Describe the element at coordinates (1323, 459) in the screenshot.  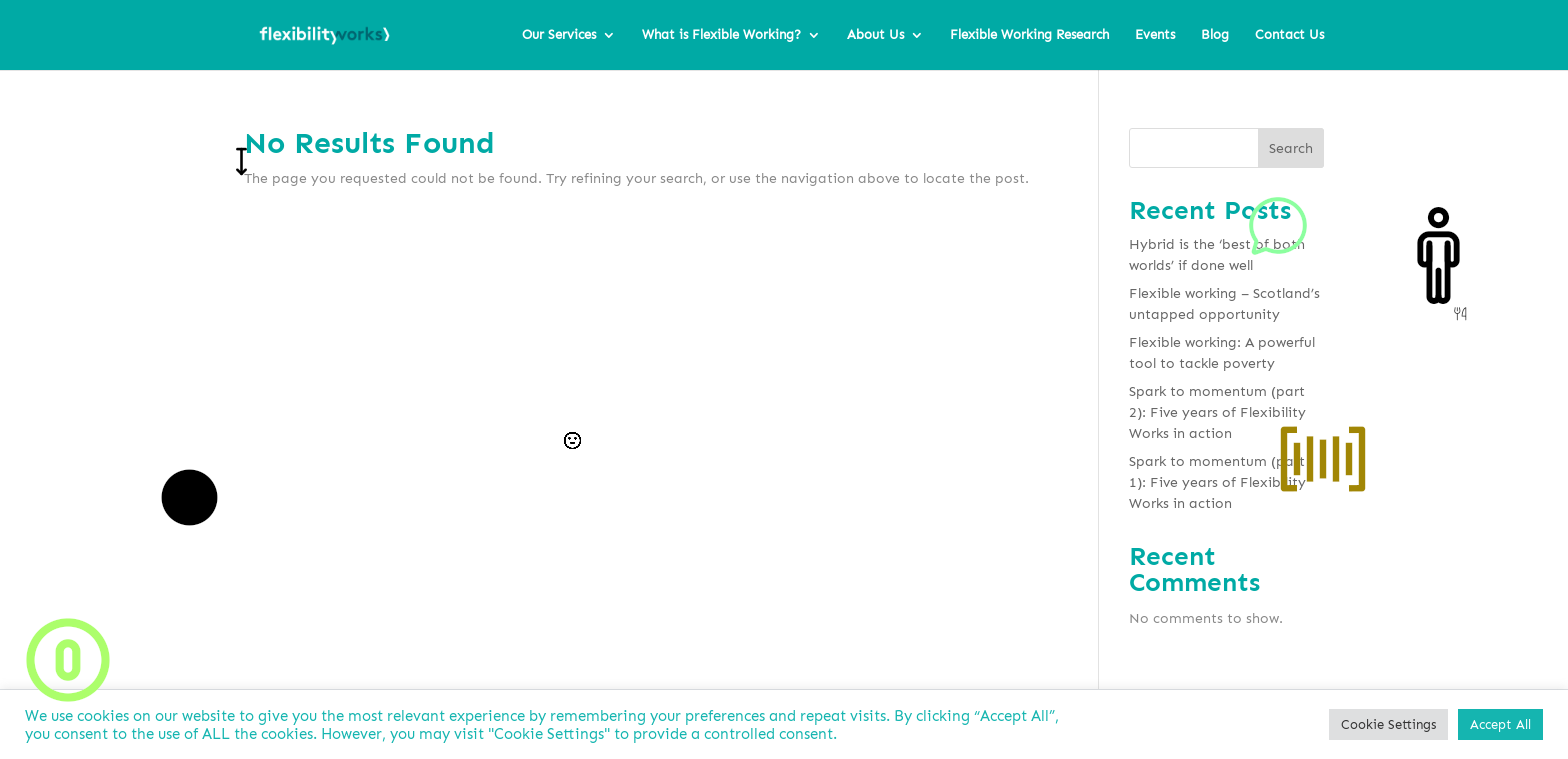
I see `scan a barcode` at that location.